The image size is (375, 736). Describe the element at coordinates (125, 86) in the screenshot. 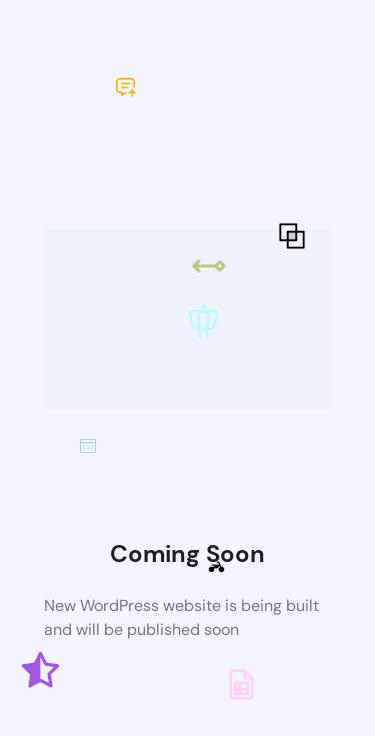

I see `send or submit a message` at that location.